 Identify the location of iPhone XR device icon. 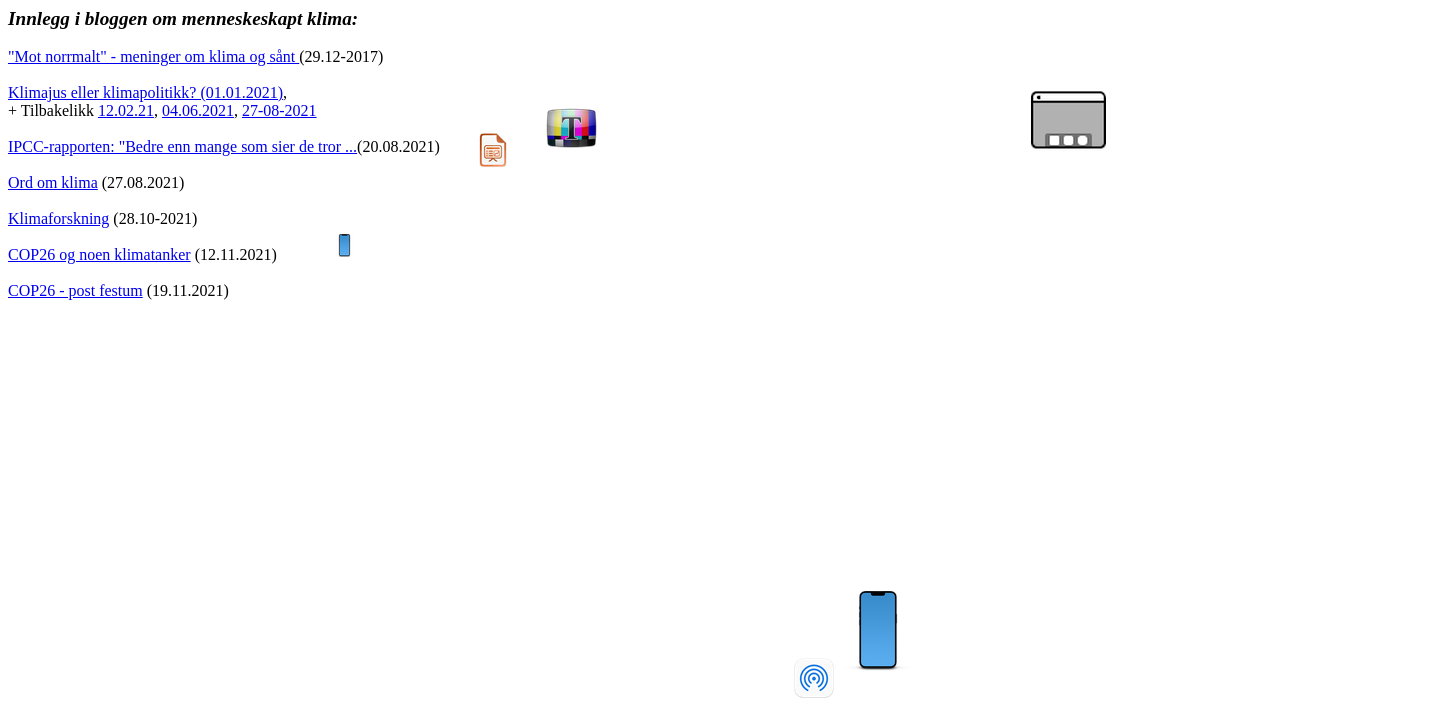
(344, 245).